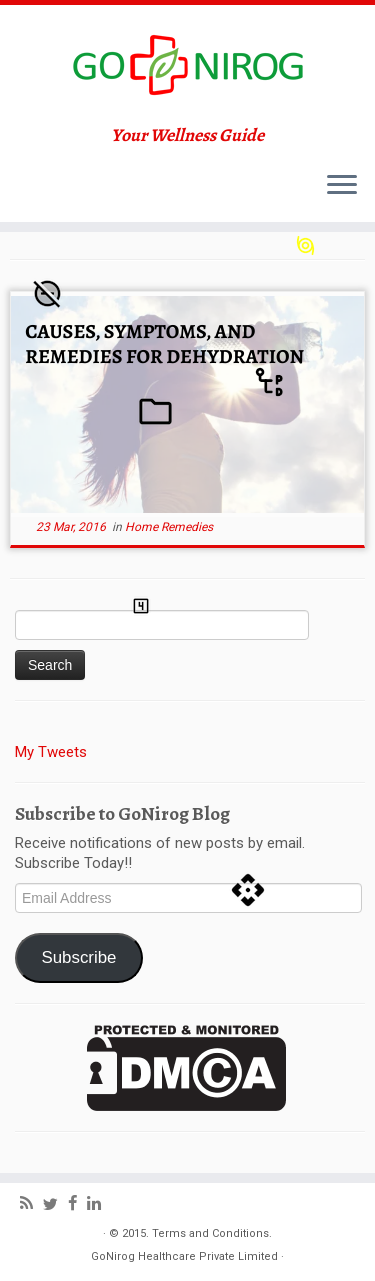  I want to click on indicates stormy or severe weather conditions, so click(305, 245).